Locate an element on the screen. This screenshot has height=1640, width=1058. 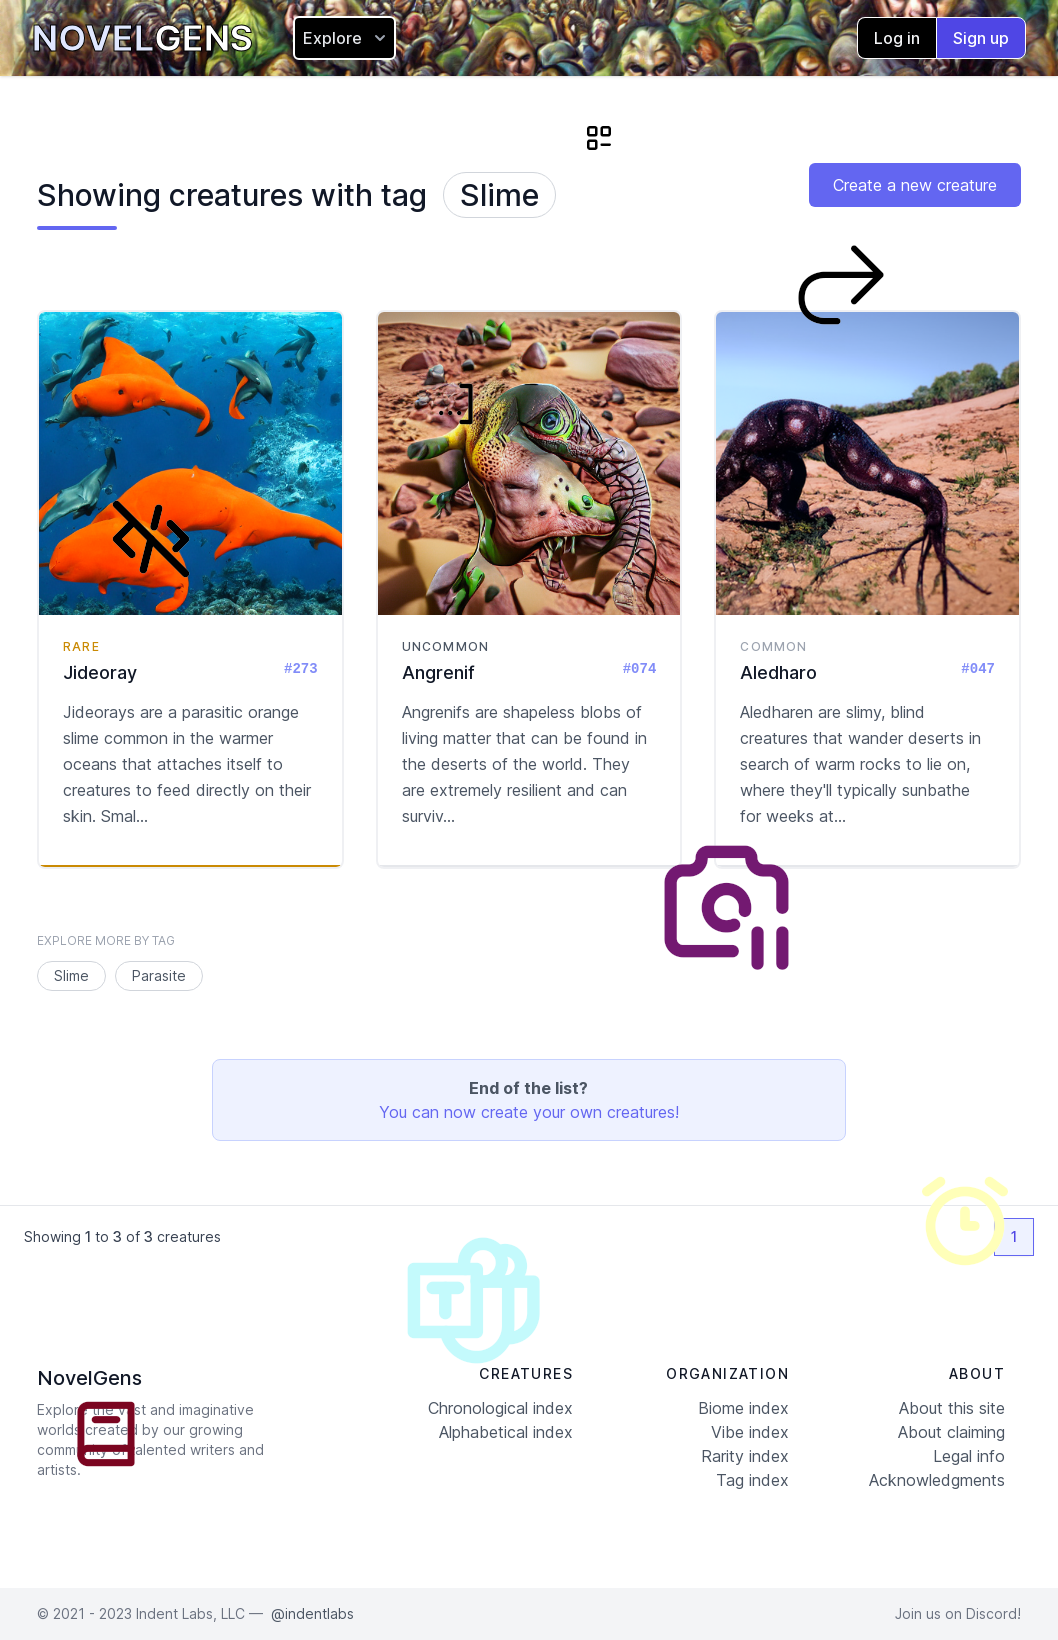
indicates end of a code block or container is located at coordinates (457, 404).